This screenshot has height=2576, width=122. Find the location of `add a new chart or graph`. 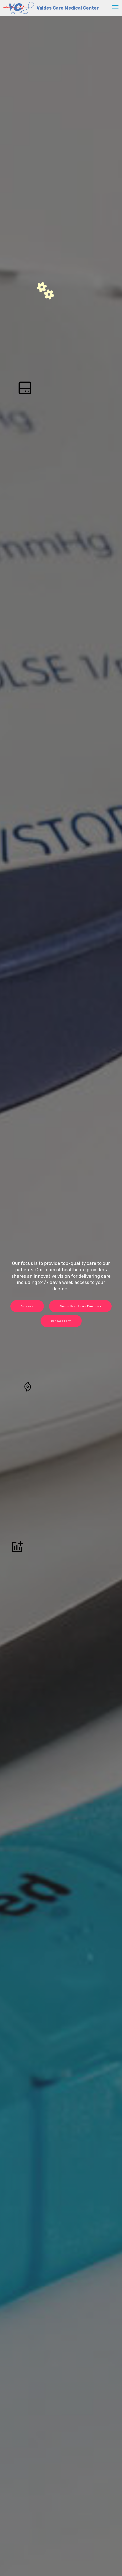

add a new chart or graph is located at coordinates (17, 1547).